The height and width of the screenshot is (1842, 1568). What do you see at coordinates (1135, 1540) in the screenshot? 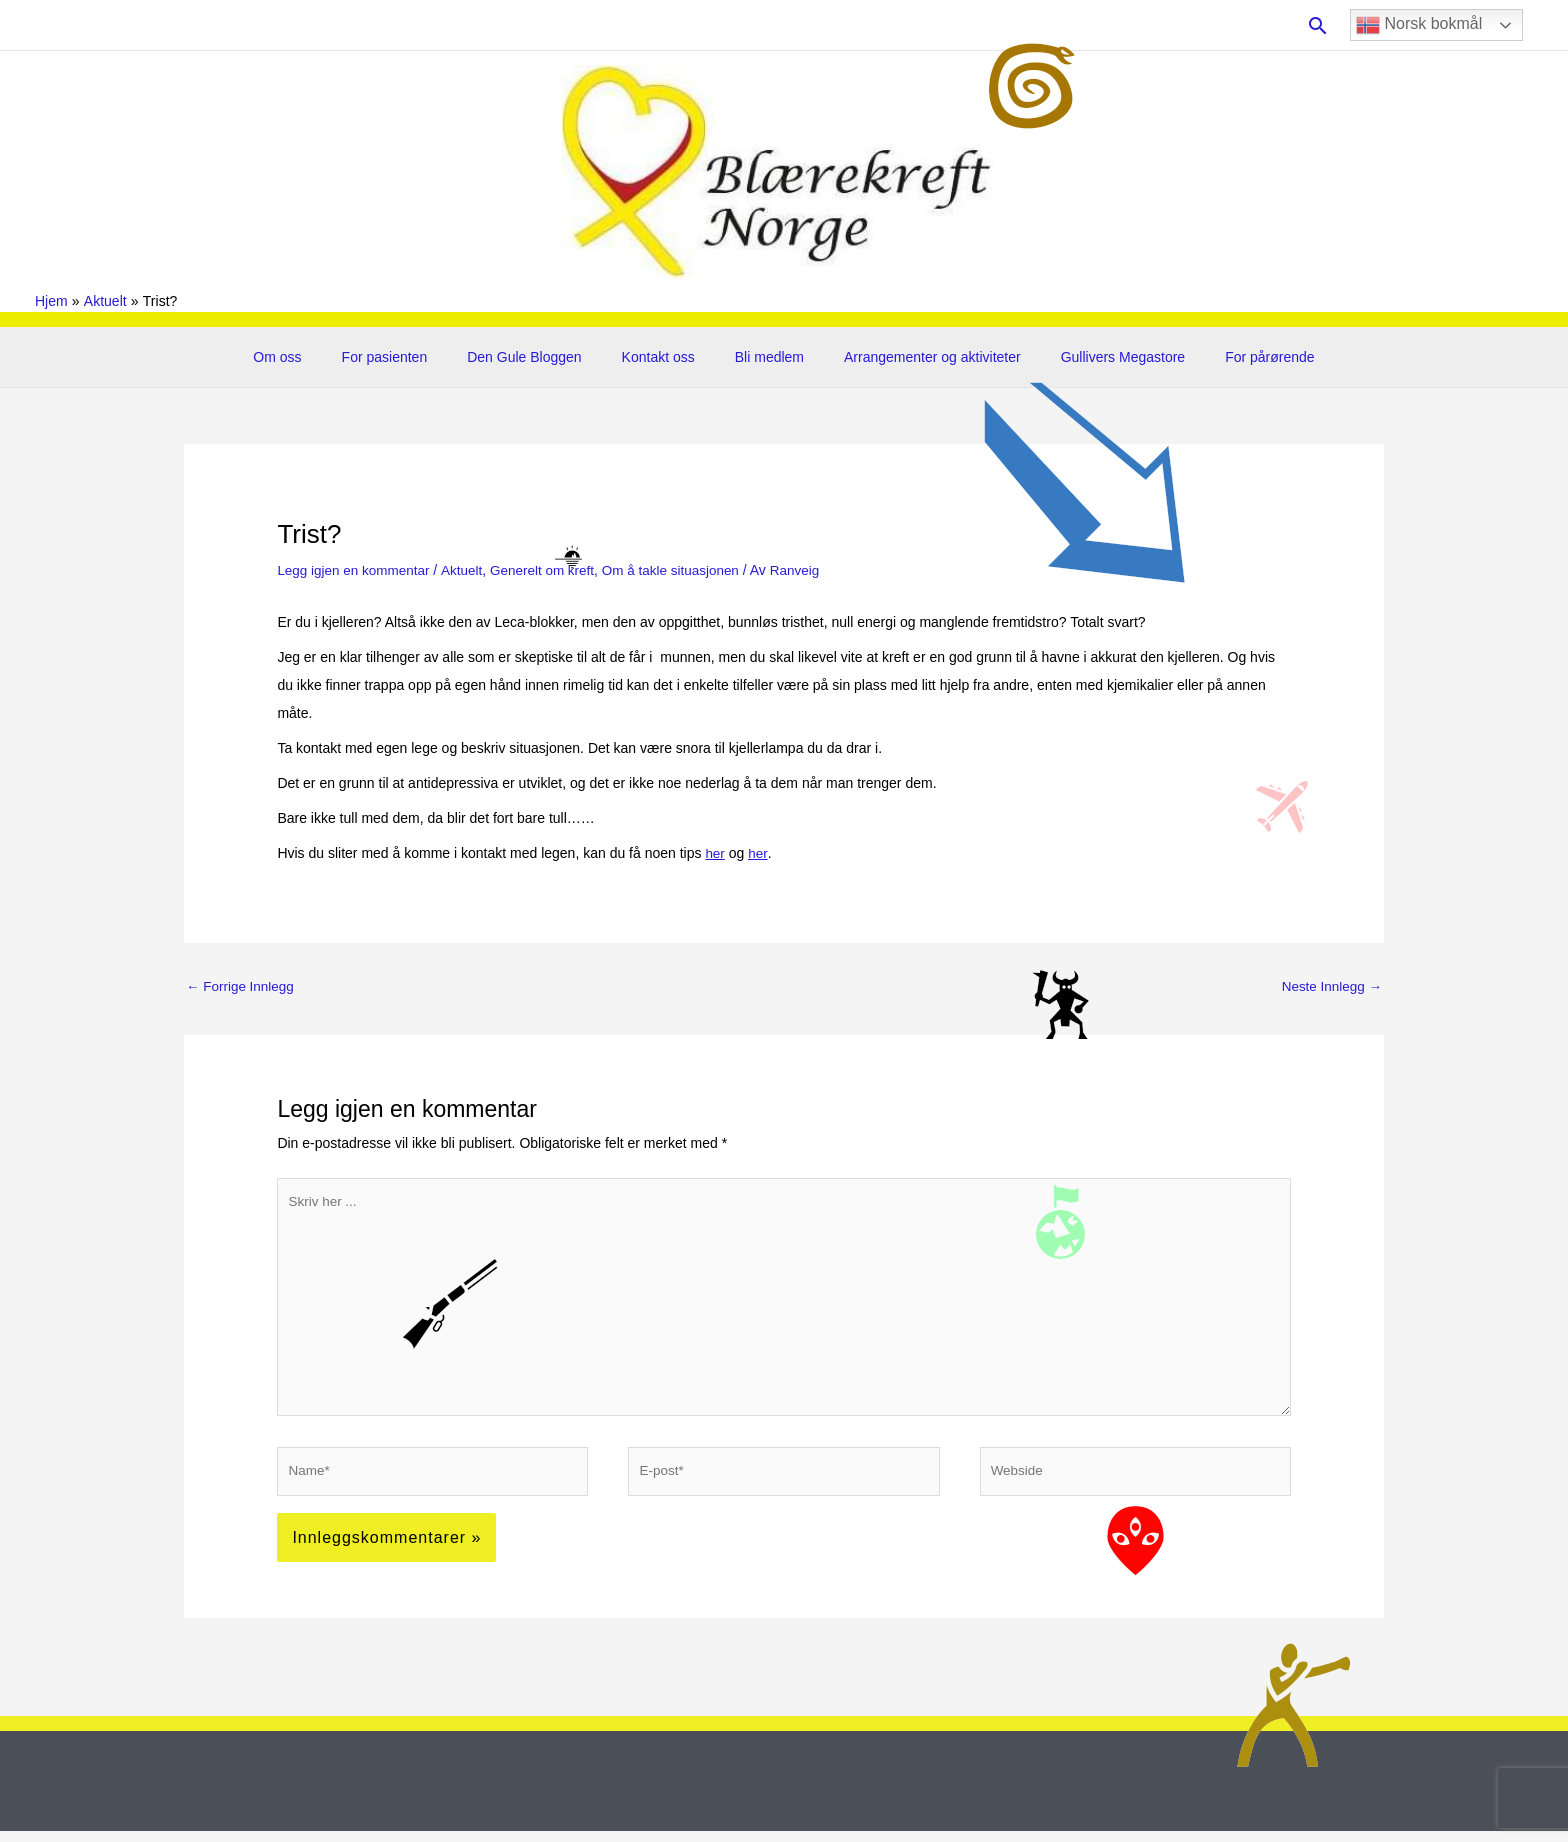
I see `alien character or avatar selection` at bounding box center [1135, 1540].